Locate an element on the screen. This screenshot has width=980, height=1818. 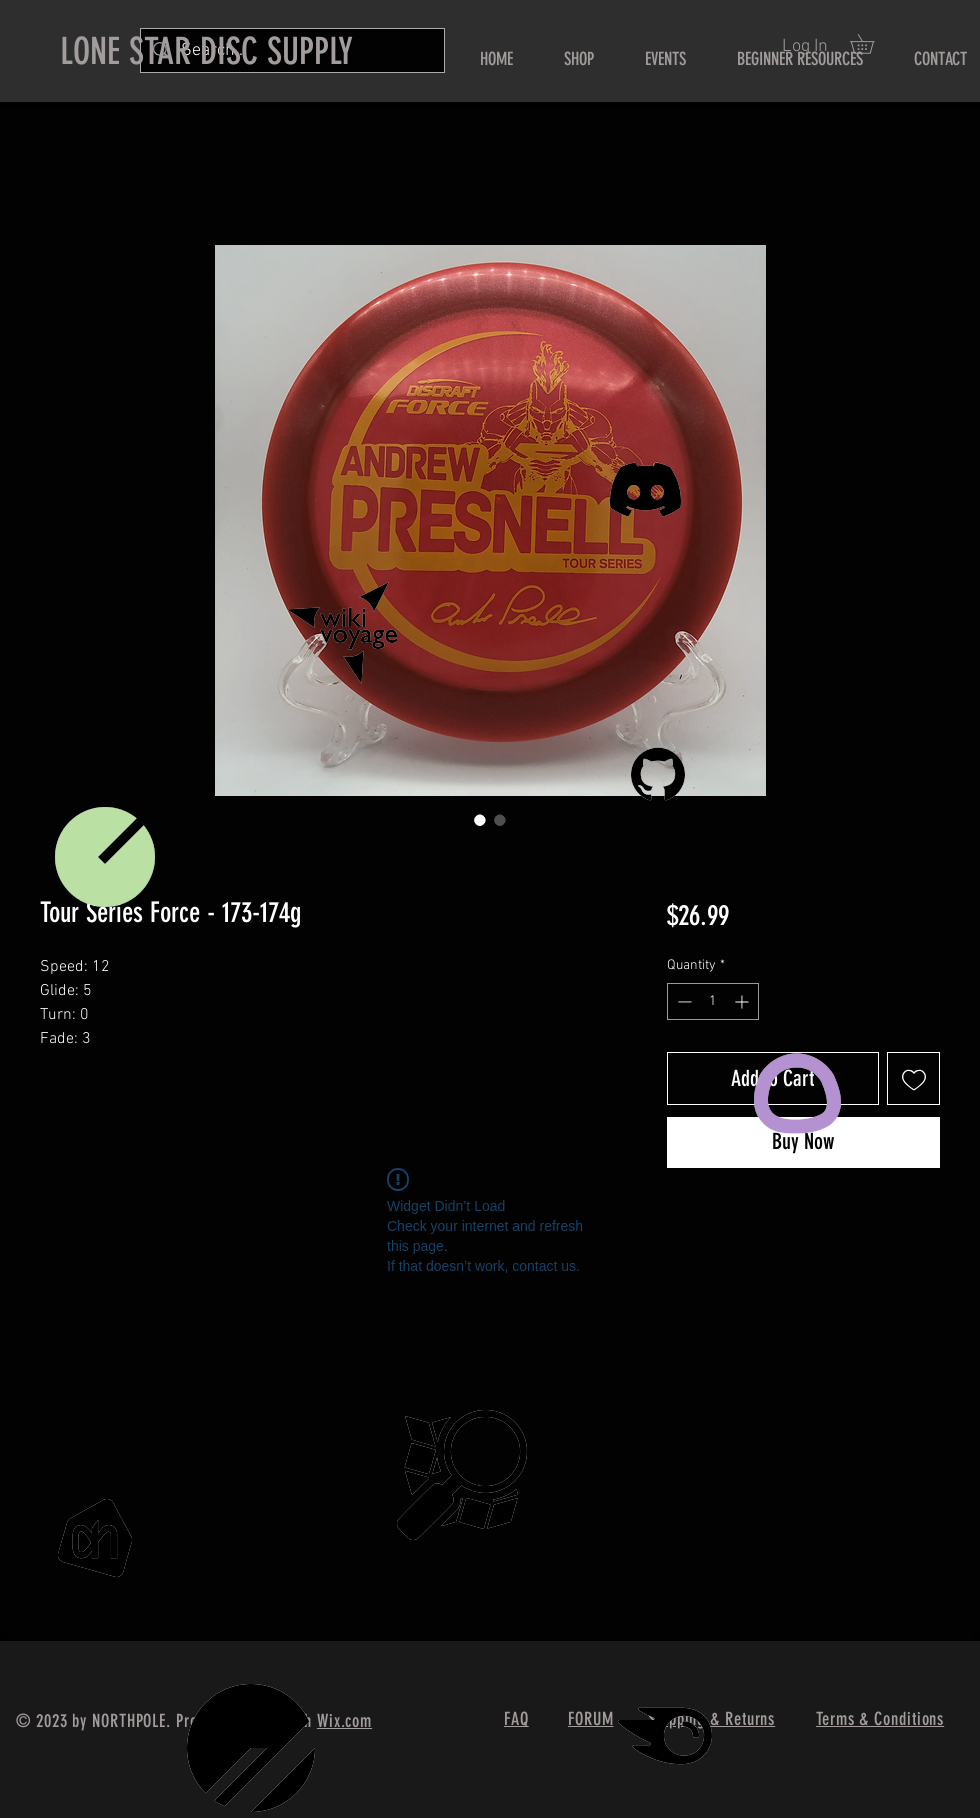
open the Albert Heijn grocery store app is located at coordinates (95, 1538).